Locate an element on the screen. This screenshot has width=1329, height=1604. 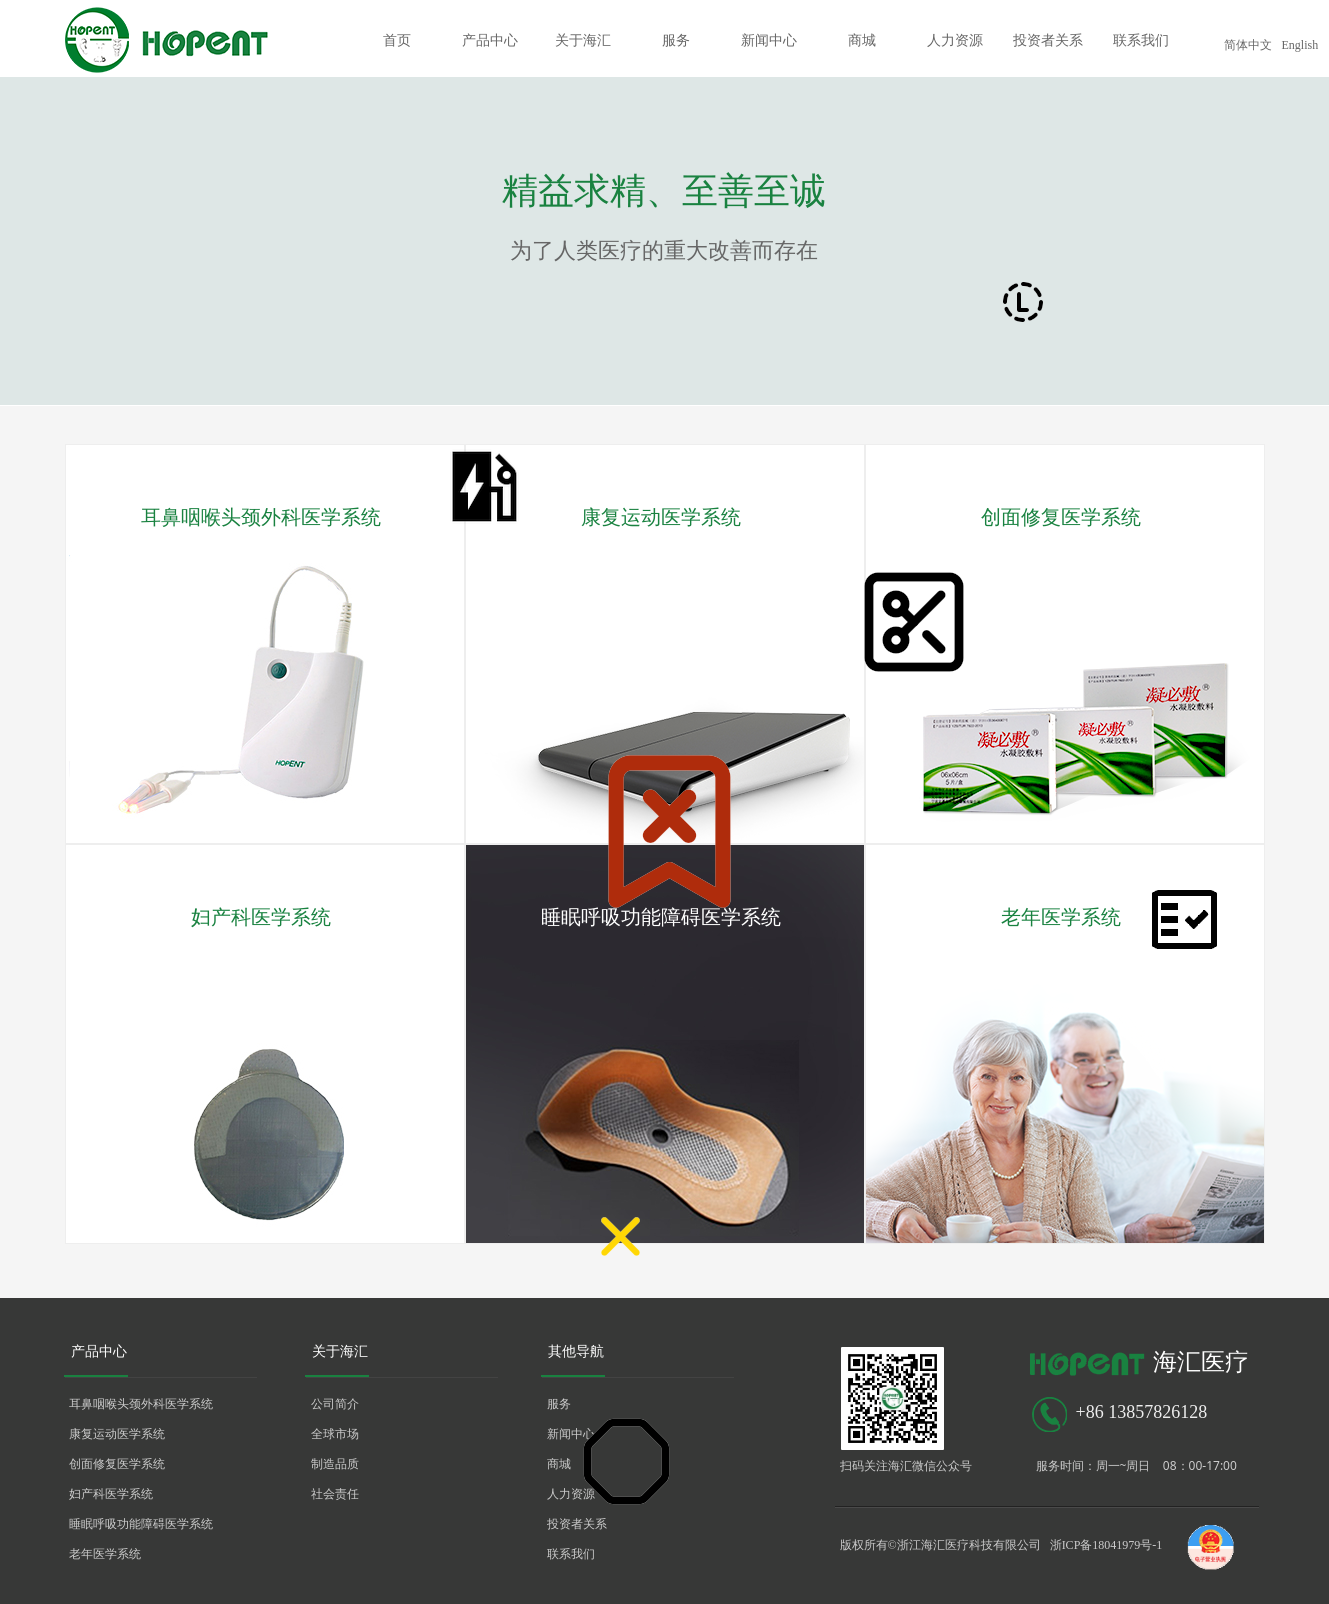
cut or crop selected content is located at coordinates (914, 622).